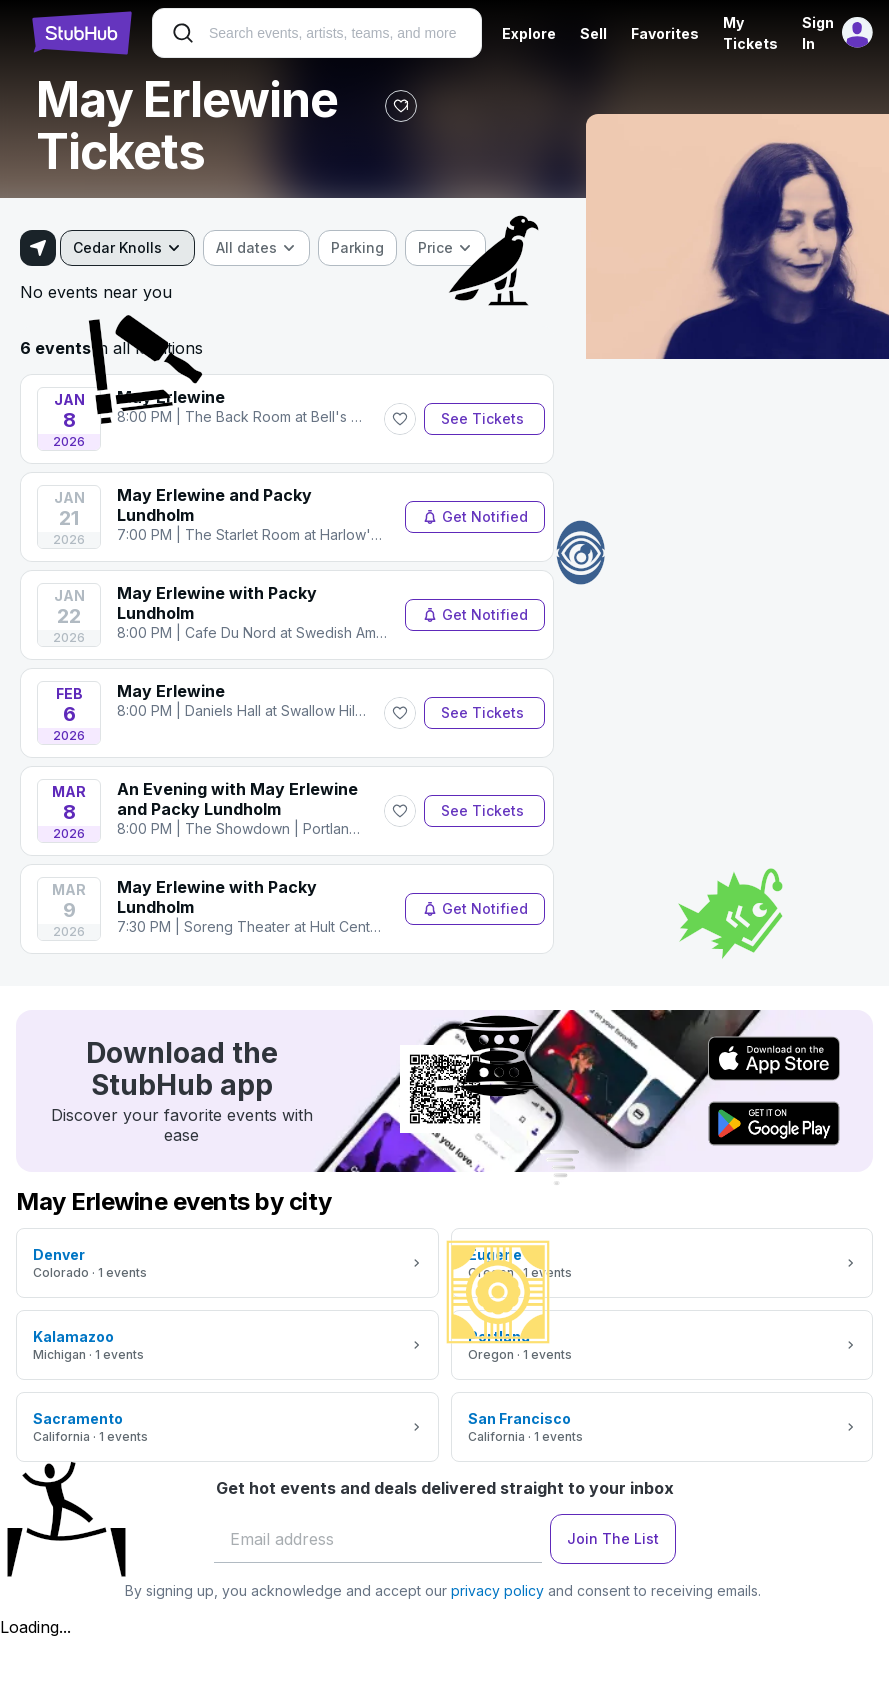  What do you see at coordinates (730, 913) in the screenshot?
I see `deep sea or ocean-themed game element` at bounding box center [730, 913].